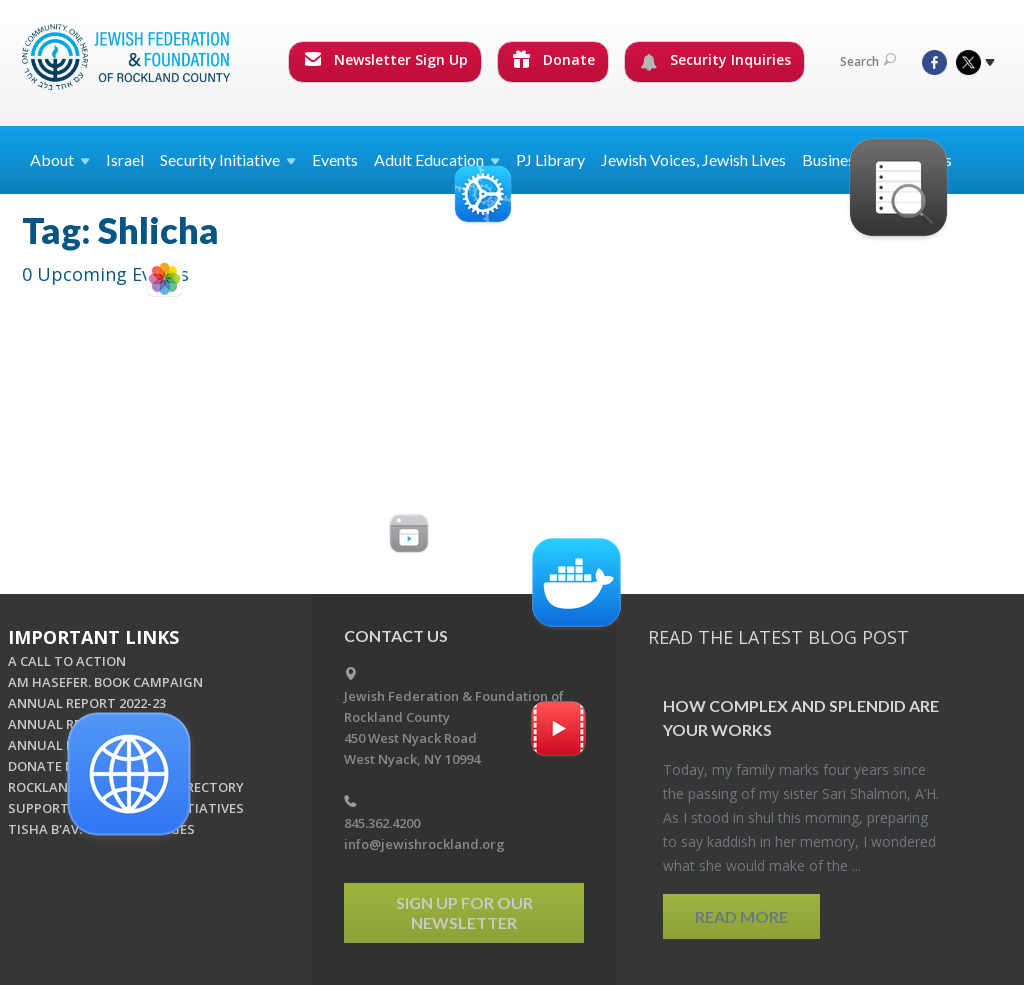 This screenshot has height=985, width=1024. I want to click on open the Photos app, so click(164, 278).